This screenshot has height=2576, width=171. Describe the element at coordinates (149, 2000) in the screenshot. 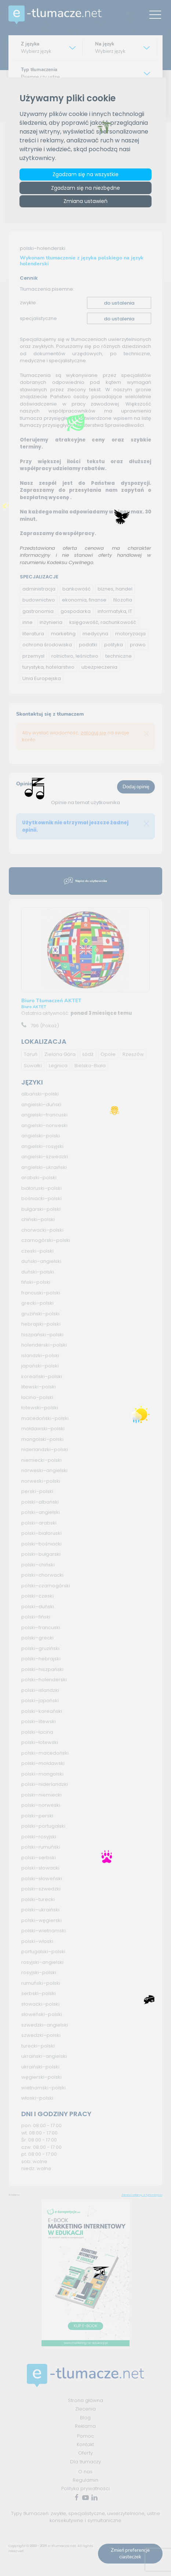

I see `cheese or dairy food item in a game inventory` at that location.